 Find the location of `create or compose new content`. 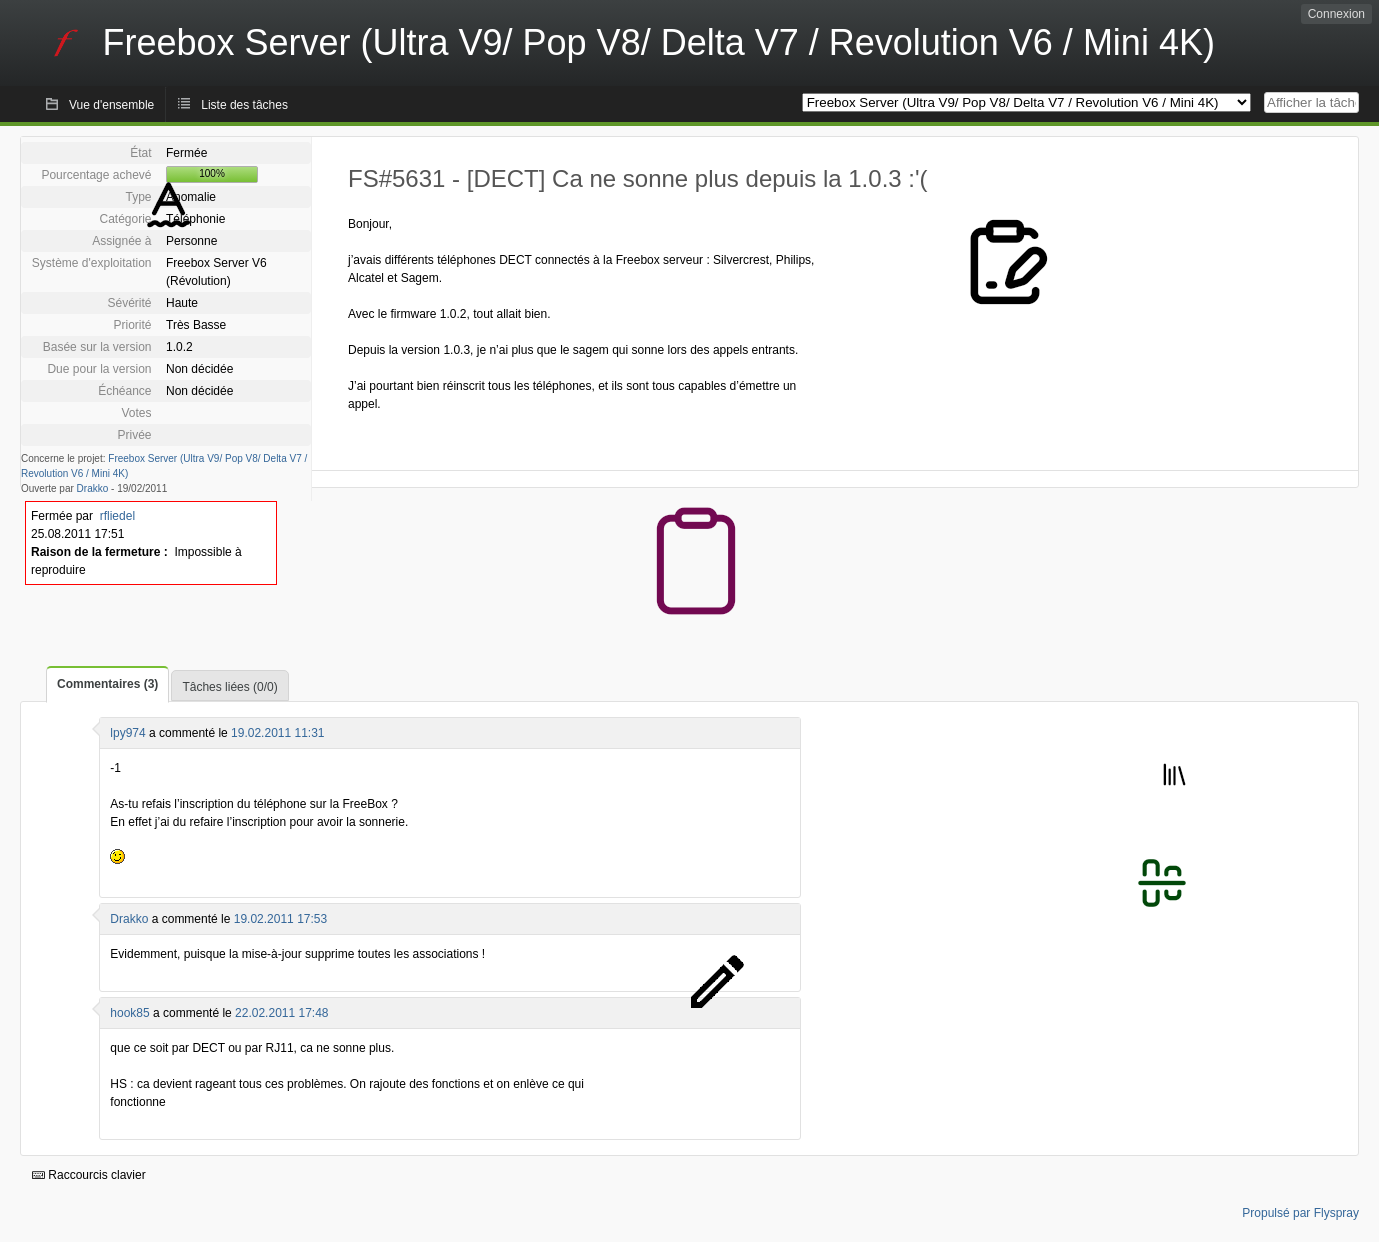

create or compose new content is located at coordinates (717, 981).